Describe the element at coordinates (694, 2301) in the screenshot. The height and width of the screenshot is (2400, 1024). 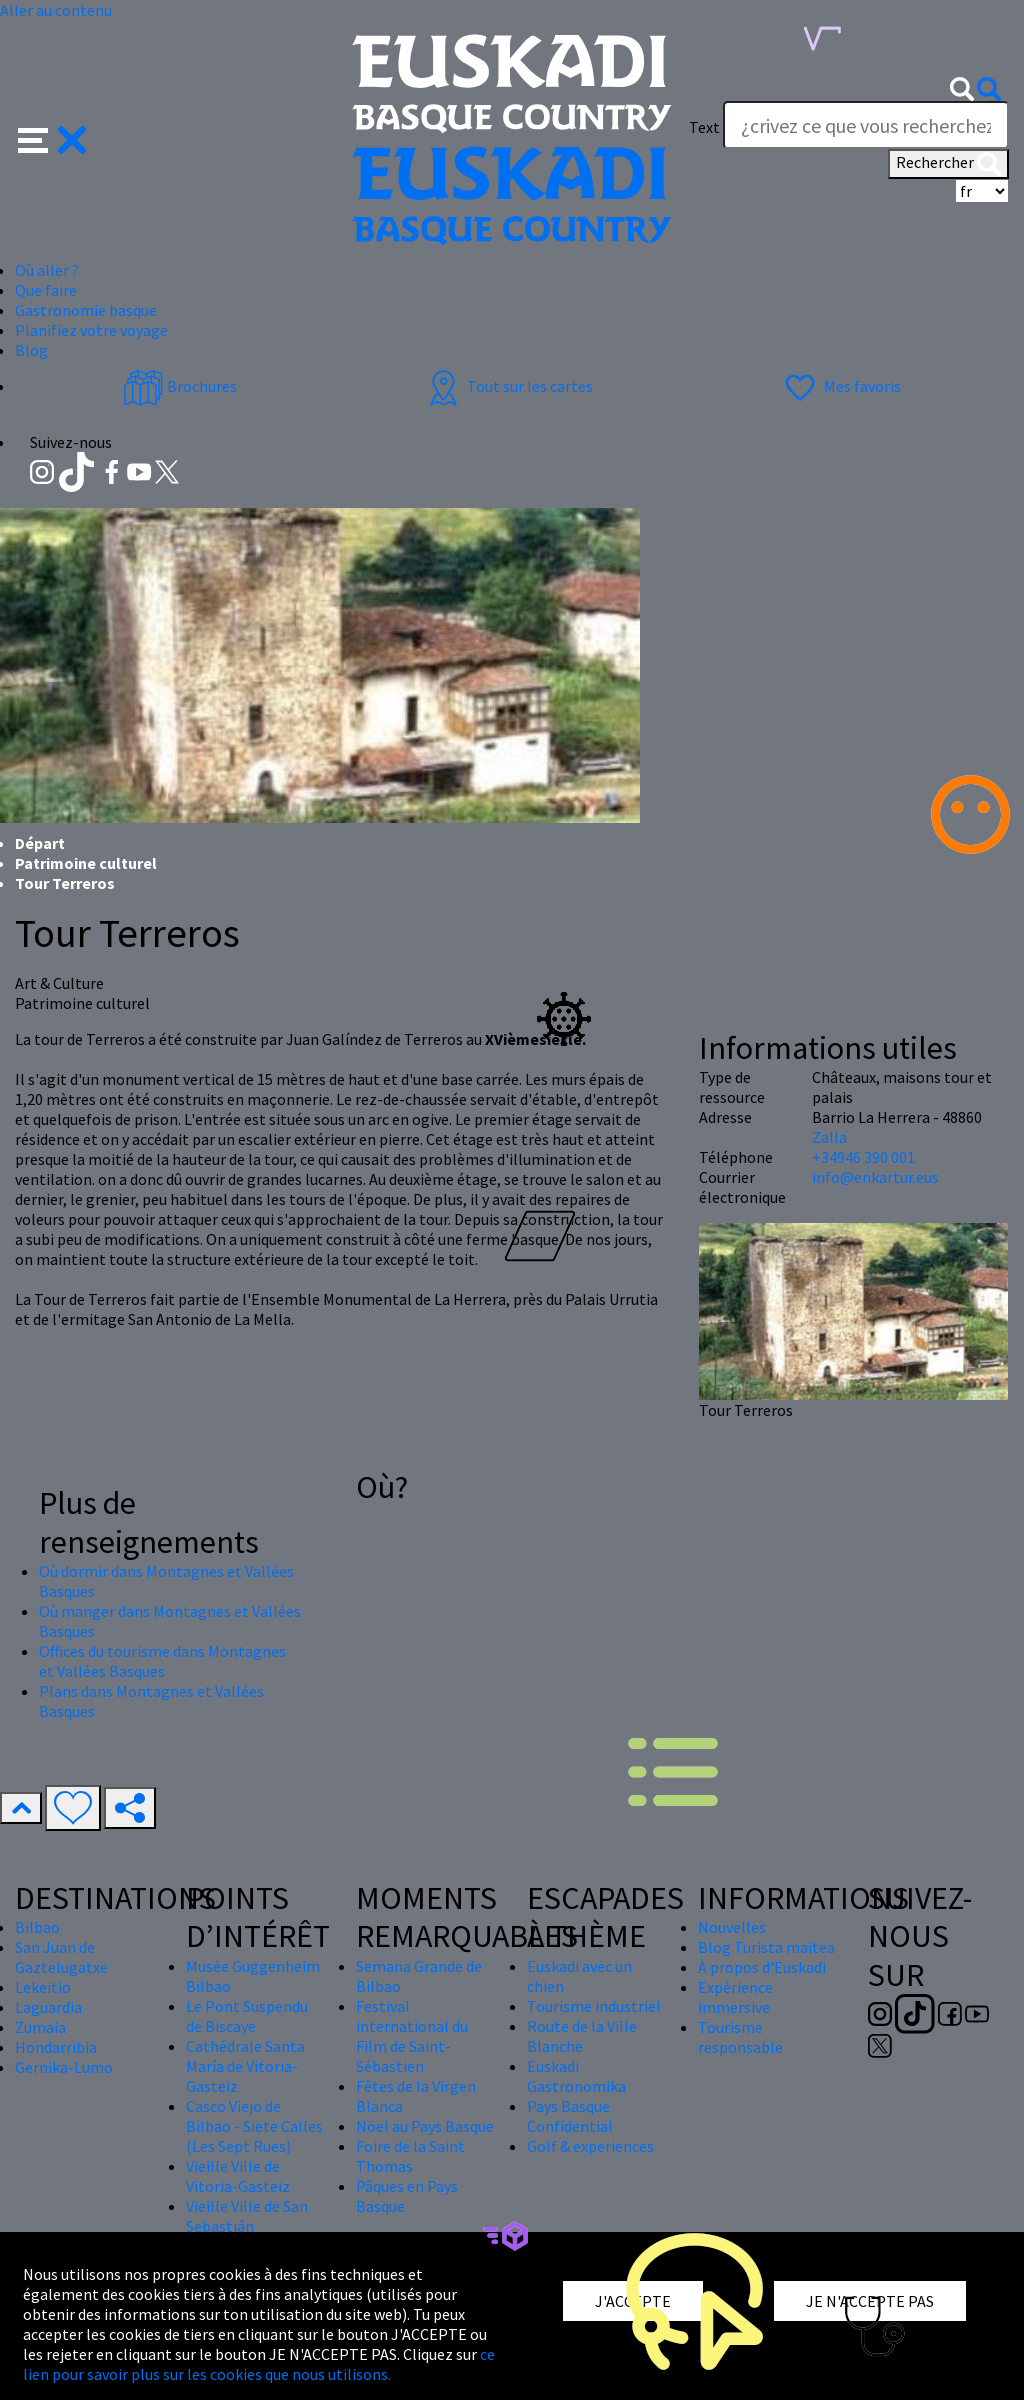
I see `freehand selection tool` at that location.